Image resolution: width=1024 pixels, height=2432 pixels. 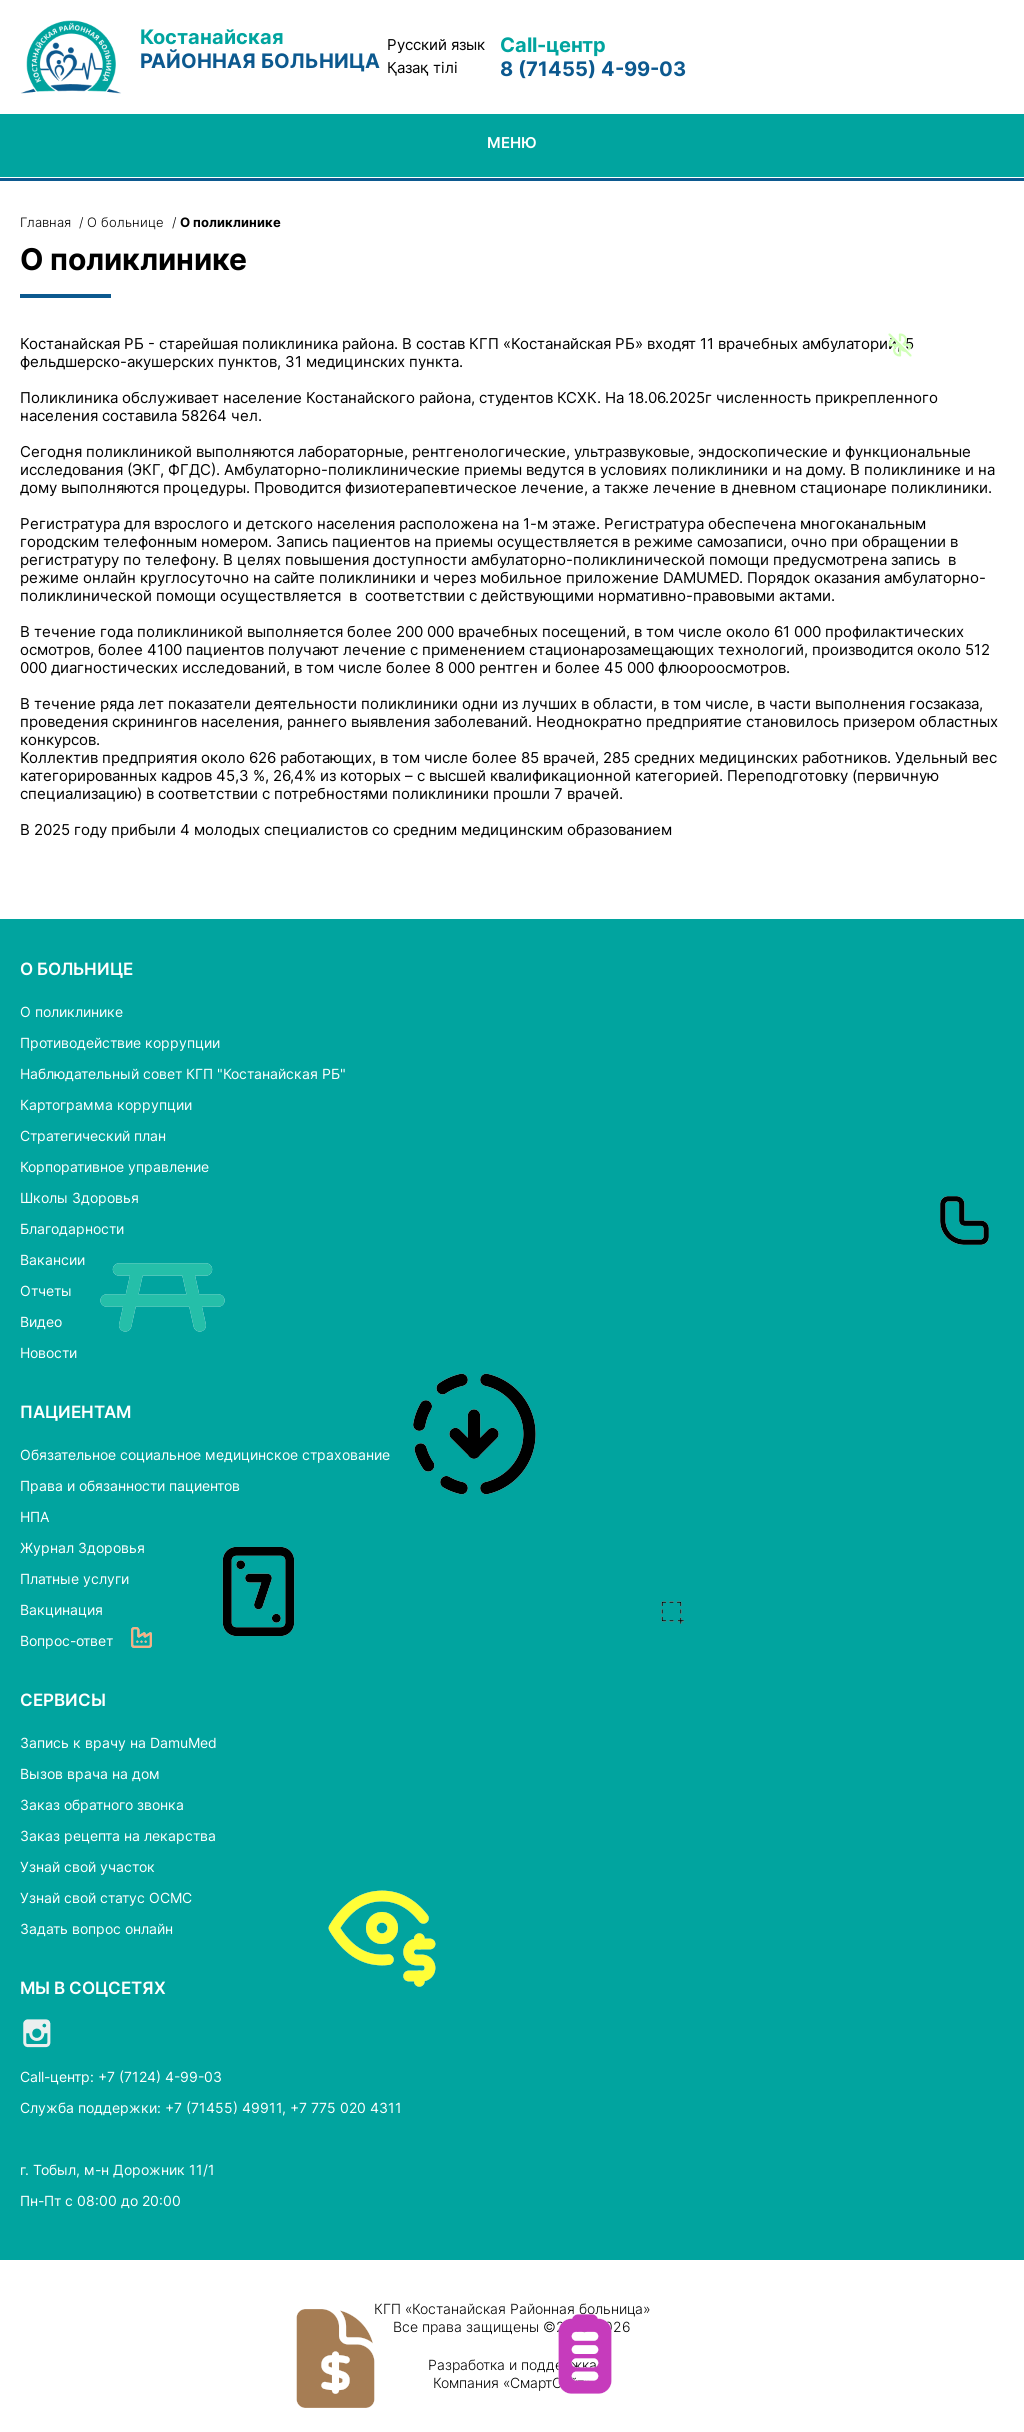 I want to click on find nearby picnic areas, so click(x=162, y=1300).